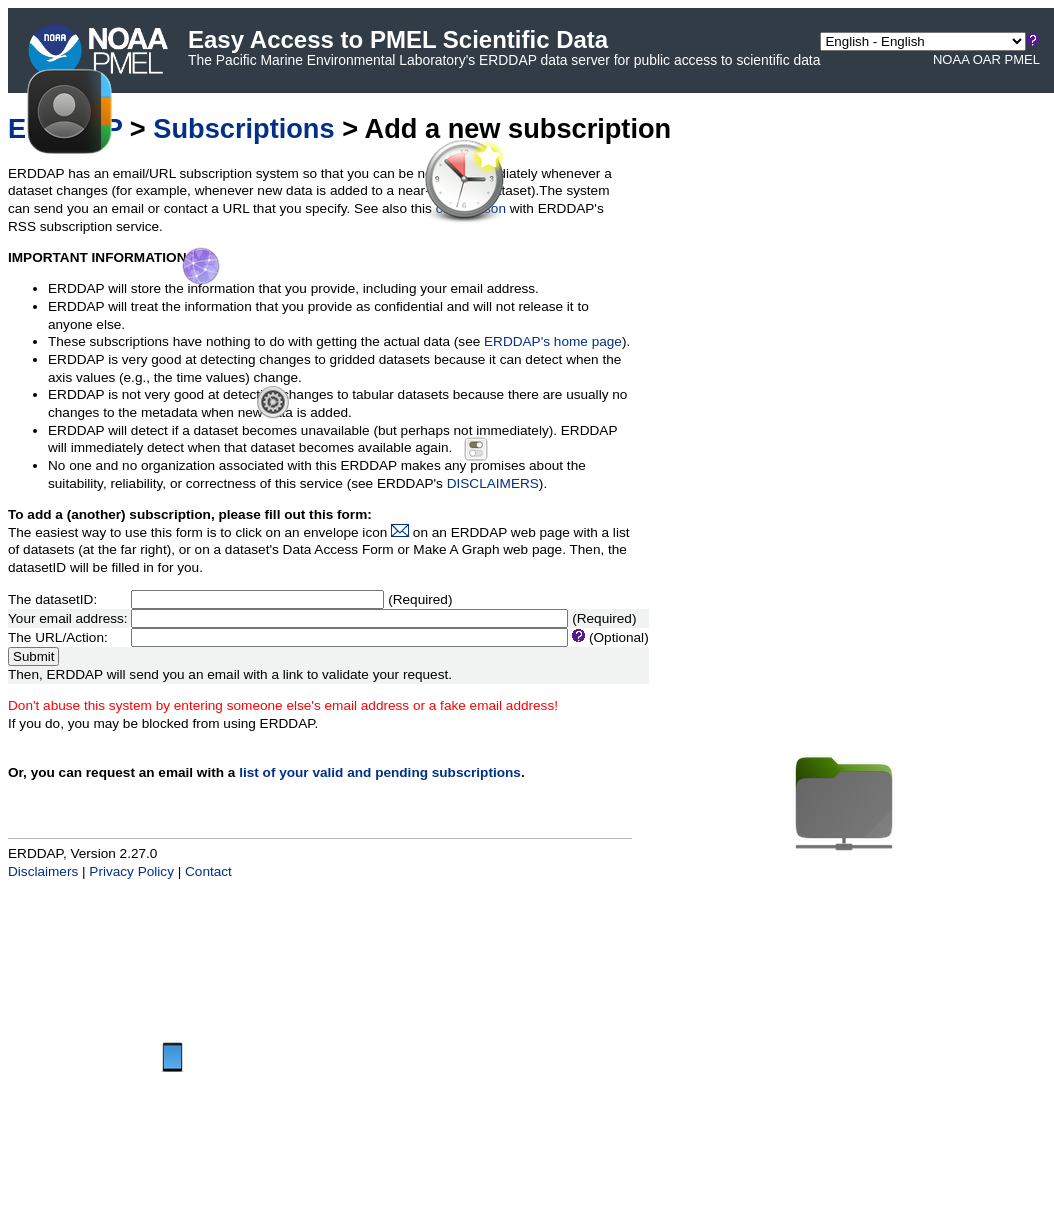  What do you see at coordinates (273, 402) in the screenshot?
I see `open settings or configuration options` at bounding box center [273, 402].